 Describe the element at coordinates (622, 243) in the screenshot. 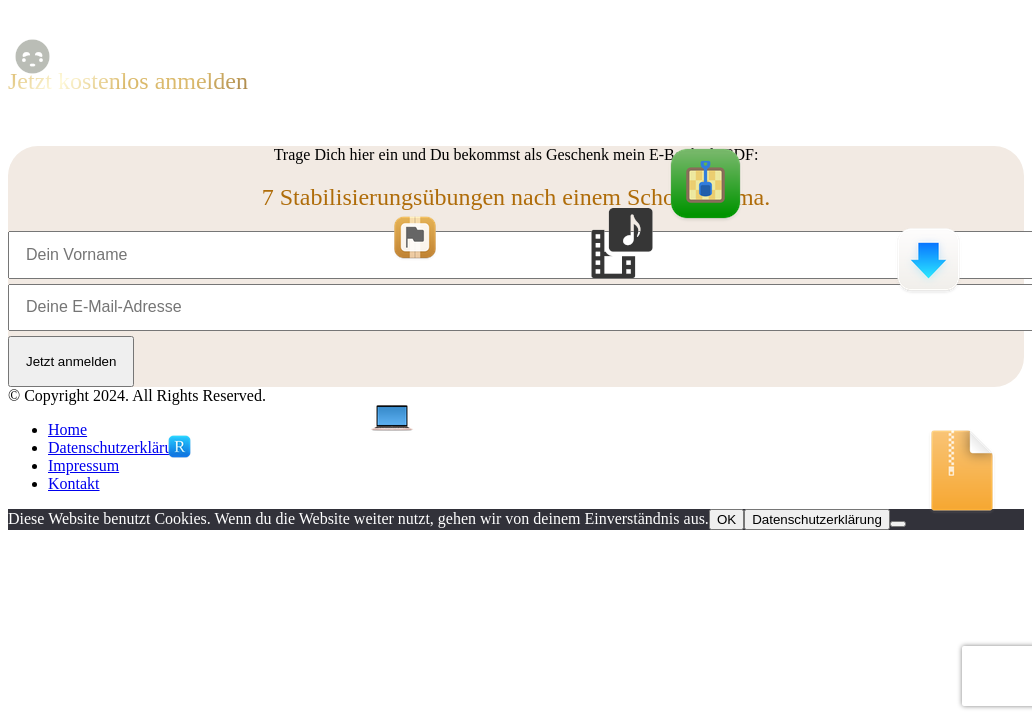

I see `access multimedia applications` at that location.